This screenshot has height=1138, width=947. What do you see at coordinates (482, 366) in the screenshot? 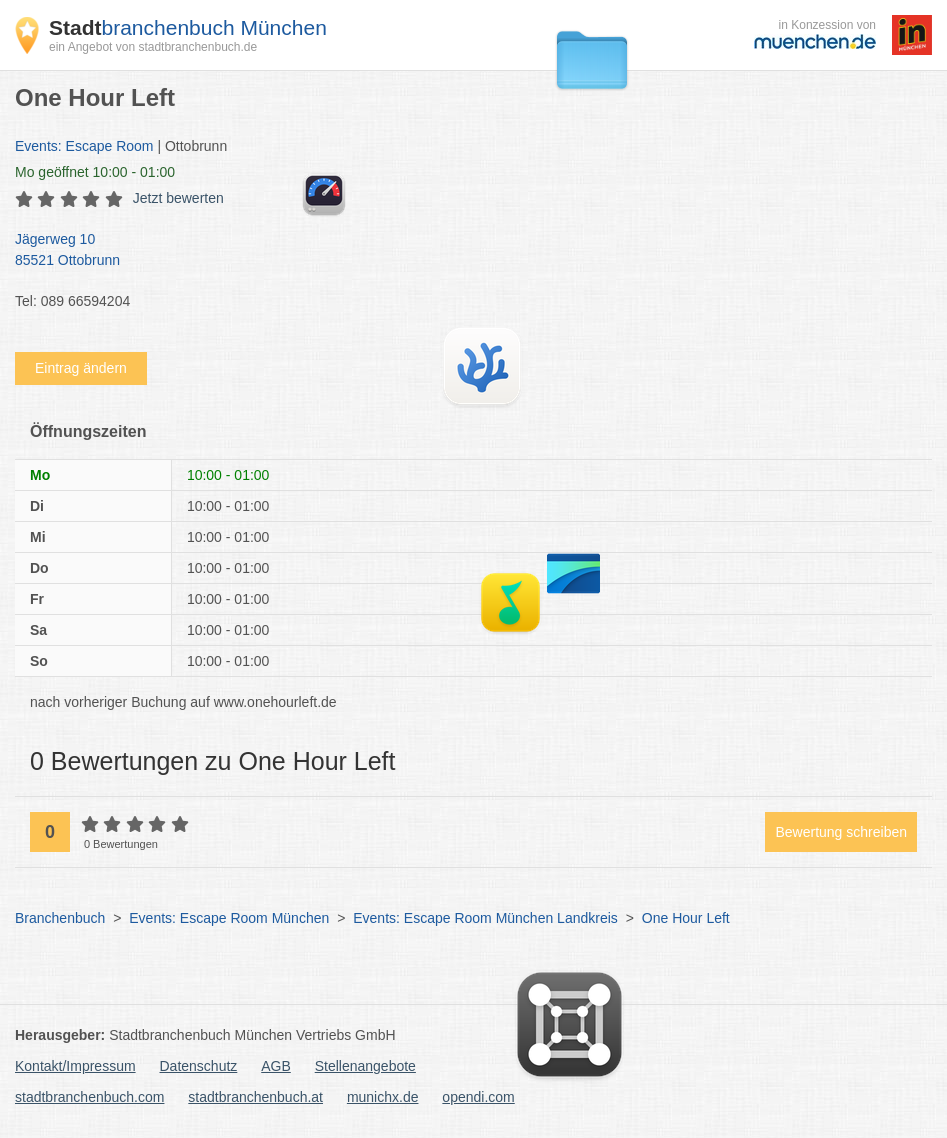
I see `open vscodium code editor` at bounding box center [482, 366].